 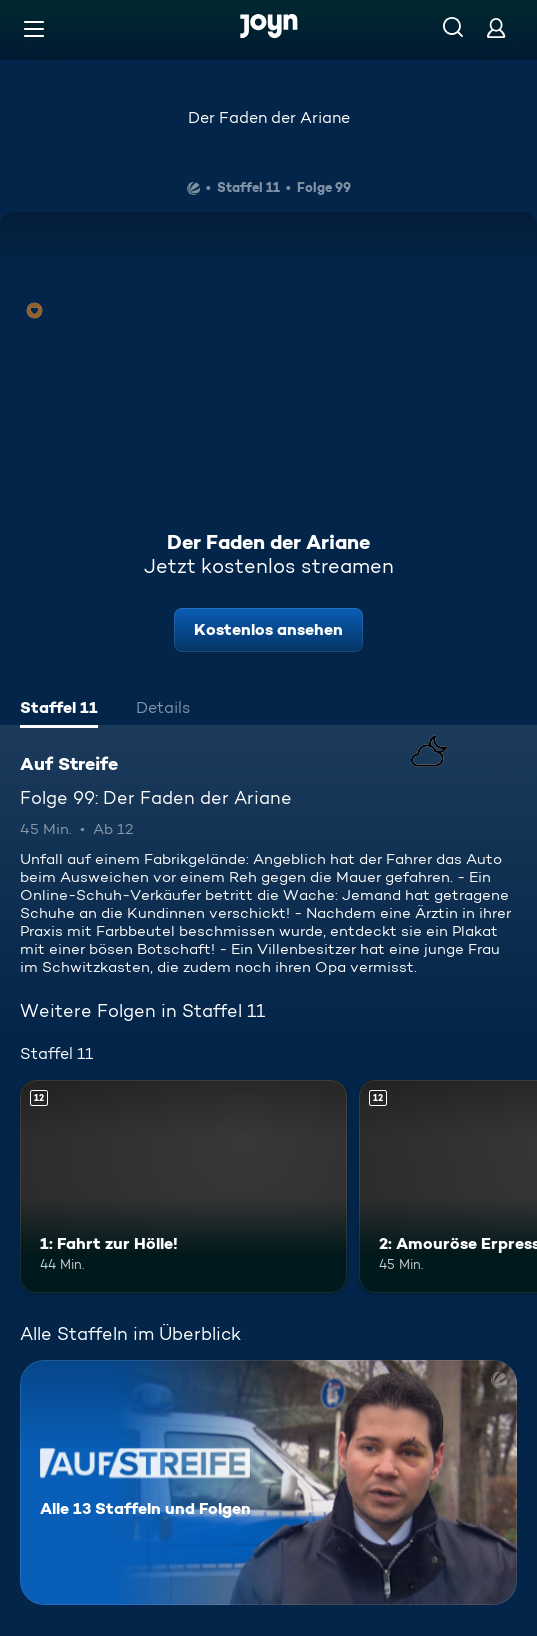 I want to click on add to favorites, so click(x=34, y=310).